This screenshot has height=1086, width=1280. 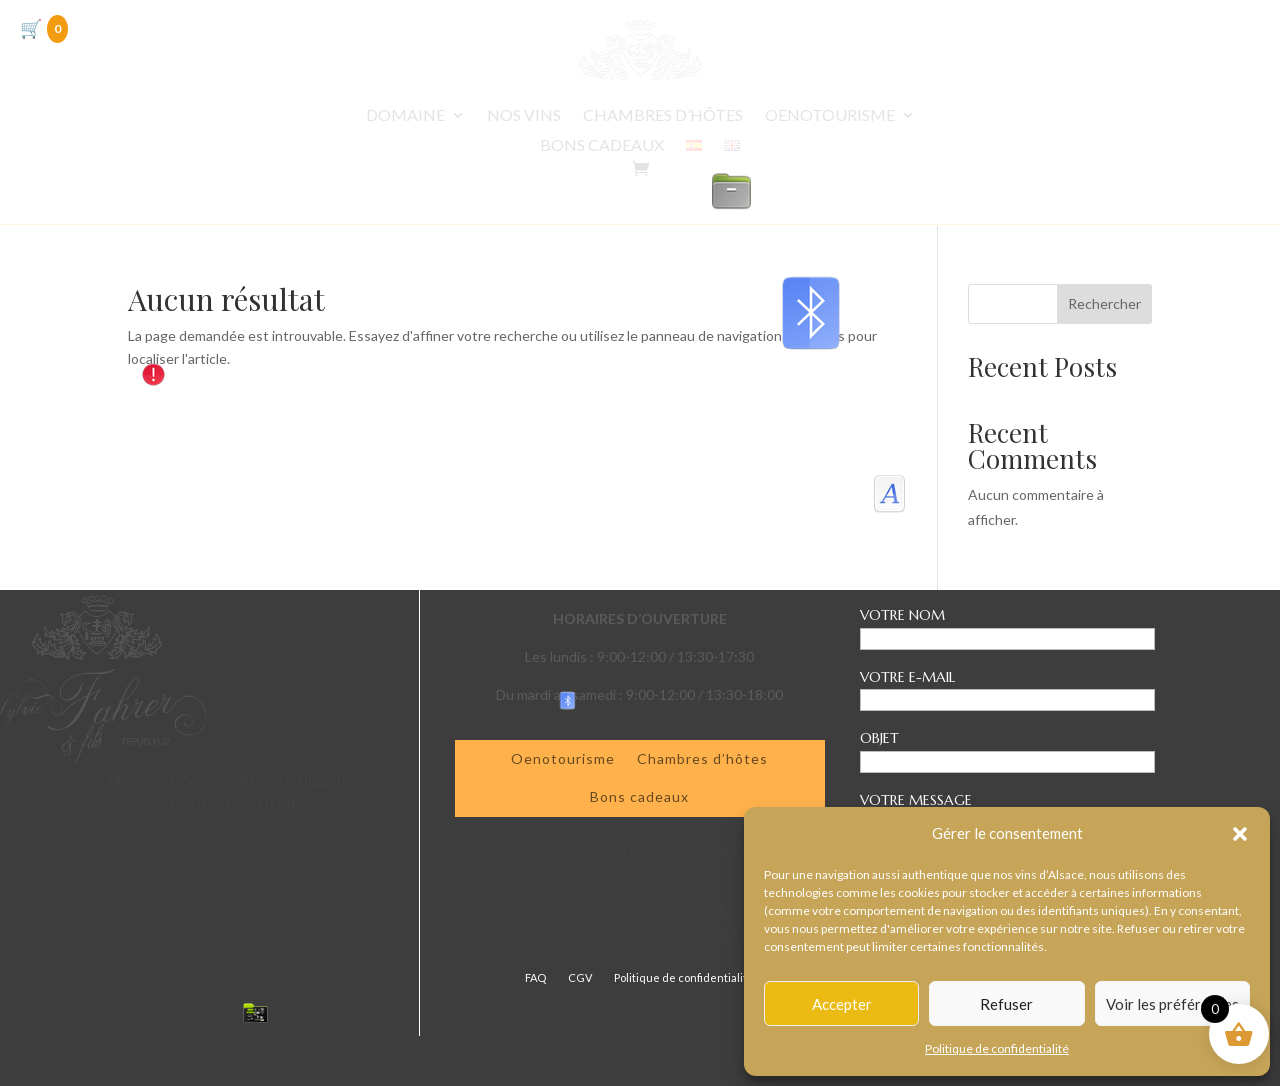 What do you see at coordinates (811, 313) in the screenshot?
I see `indicates bluetooth is active and connected` at bounding box center [811, 313].